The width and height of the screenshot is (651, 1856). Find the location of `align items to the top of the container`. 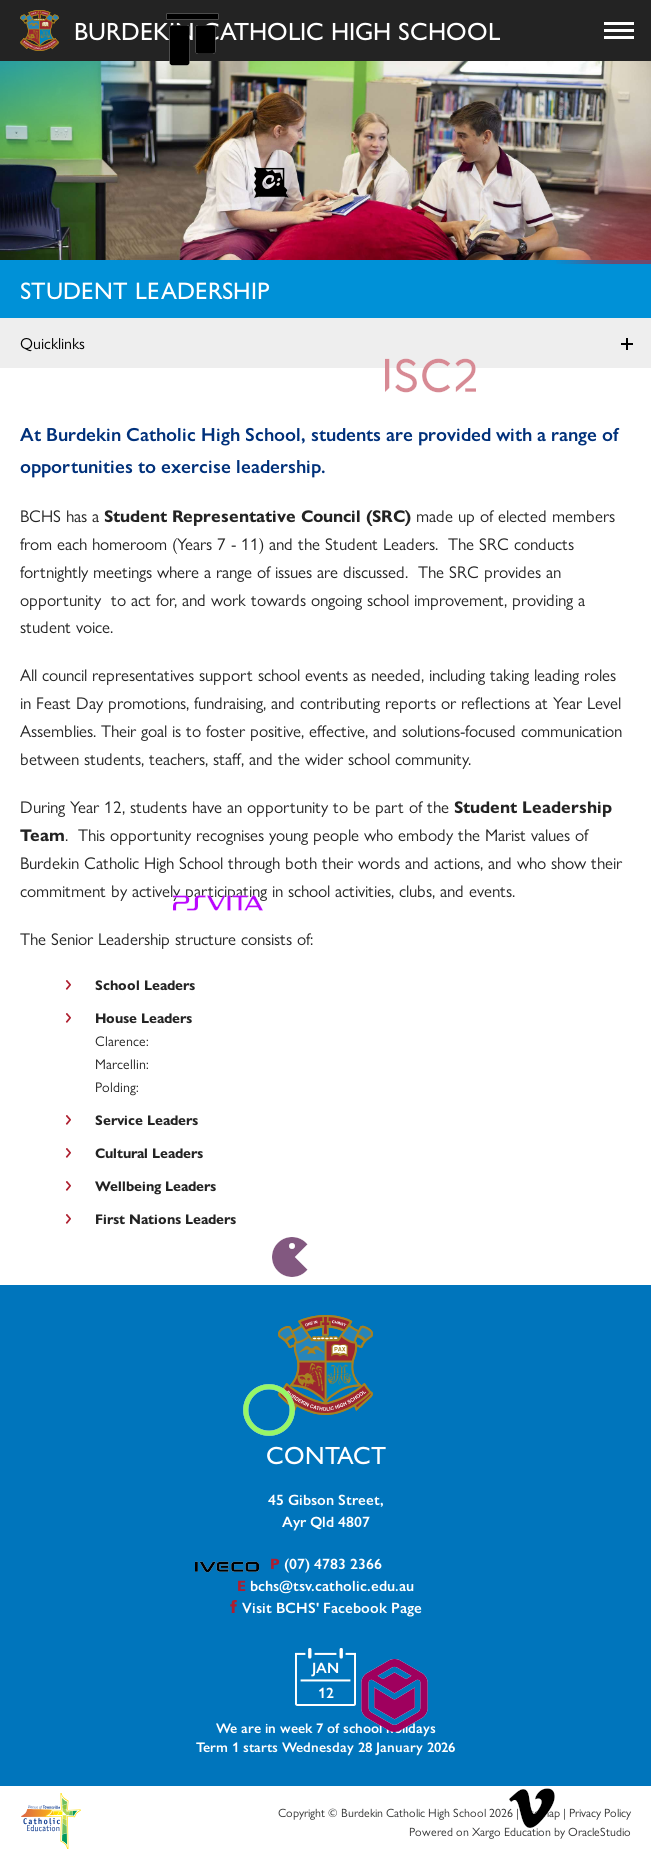

align items to the top of the container is located at coordinates (192, 39).